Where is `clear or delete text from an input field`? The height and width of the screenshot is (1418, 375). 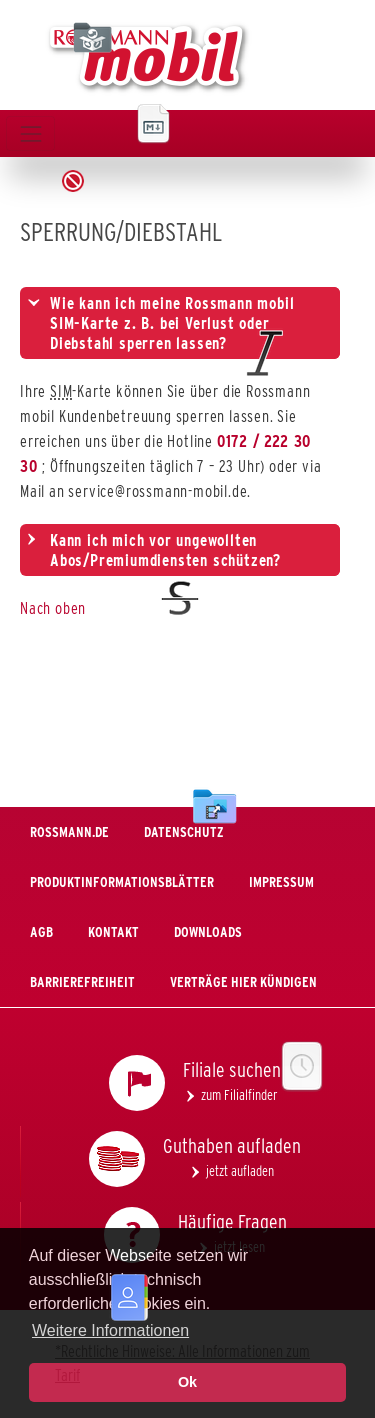
clear or delete text from an input field is located at coordinates (73, 181).